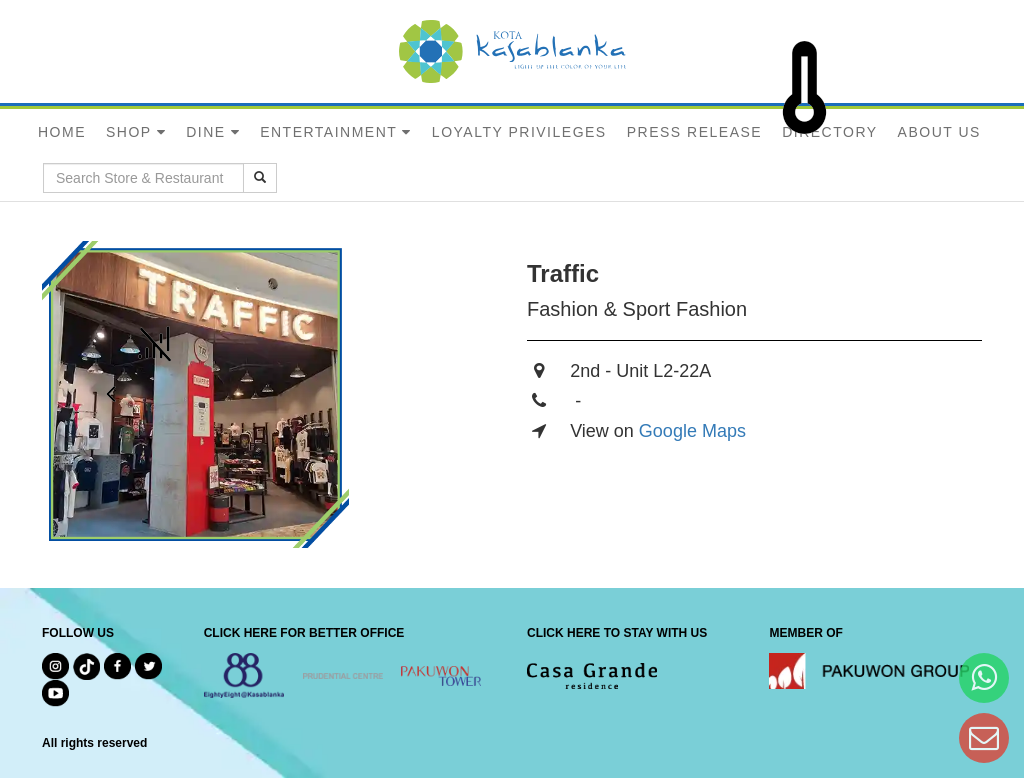  Describe the element at coordinates (111, 394) in the screenshot. I see `go back to the previous screen` at that location.